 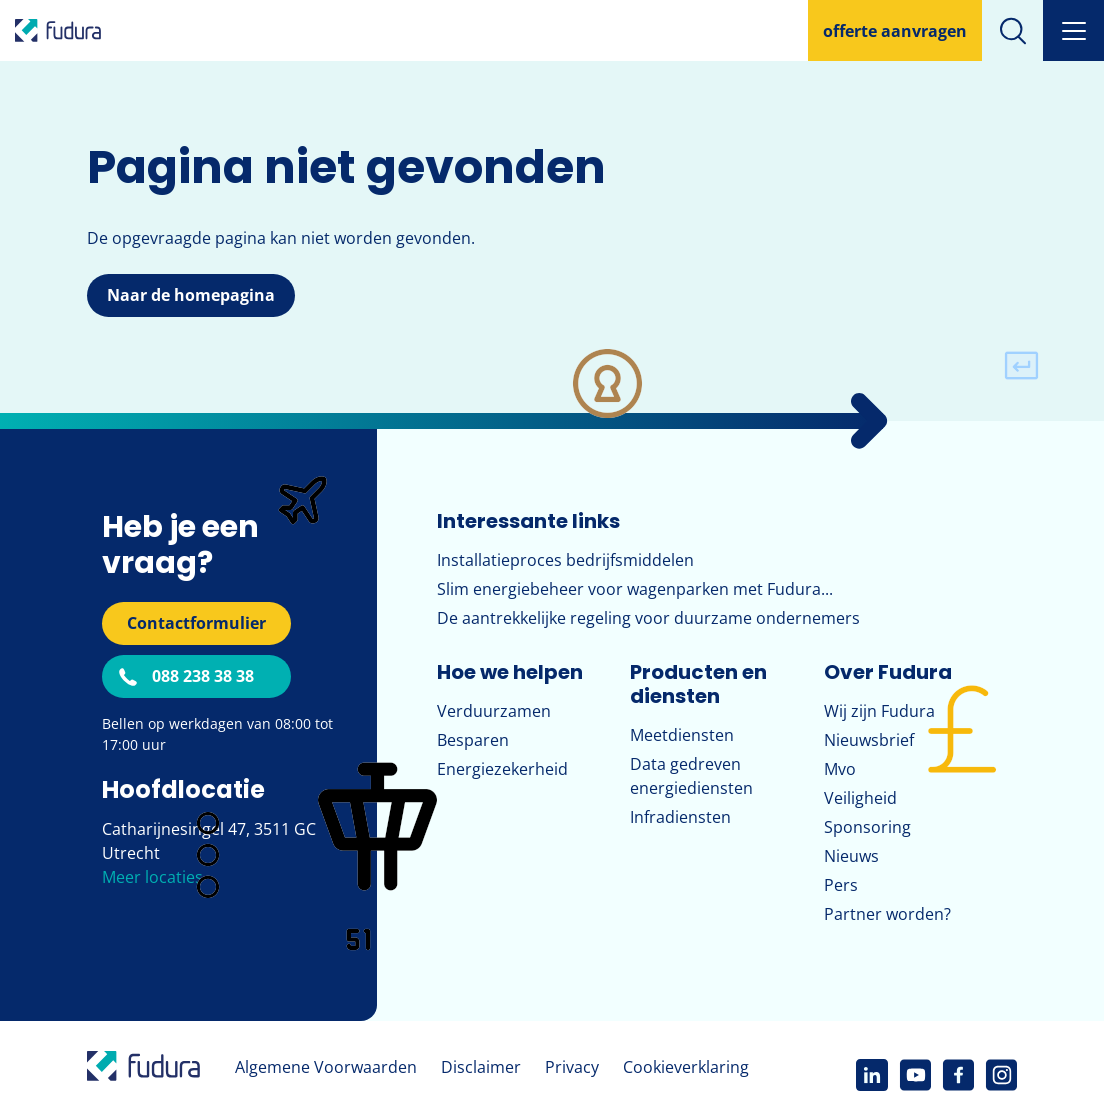 I want to click on access air traffic control features, so click(x=377, y=826).